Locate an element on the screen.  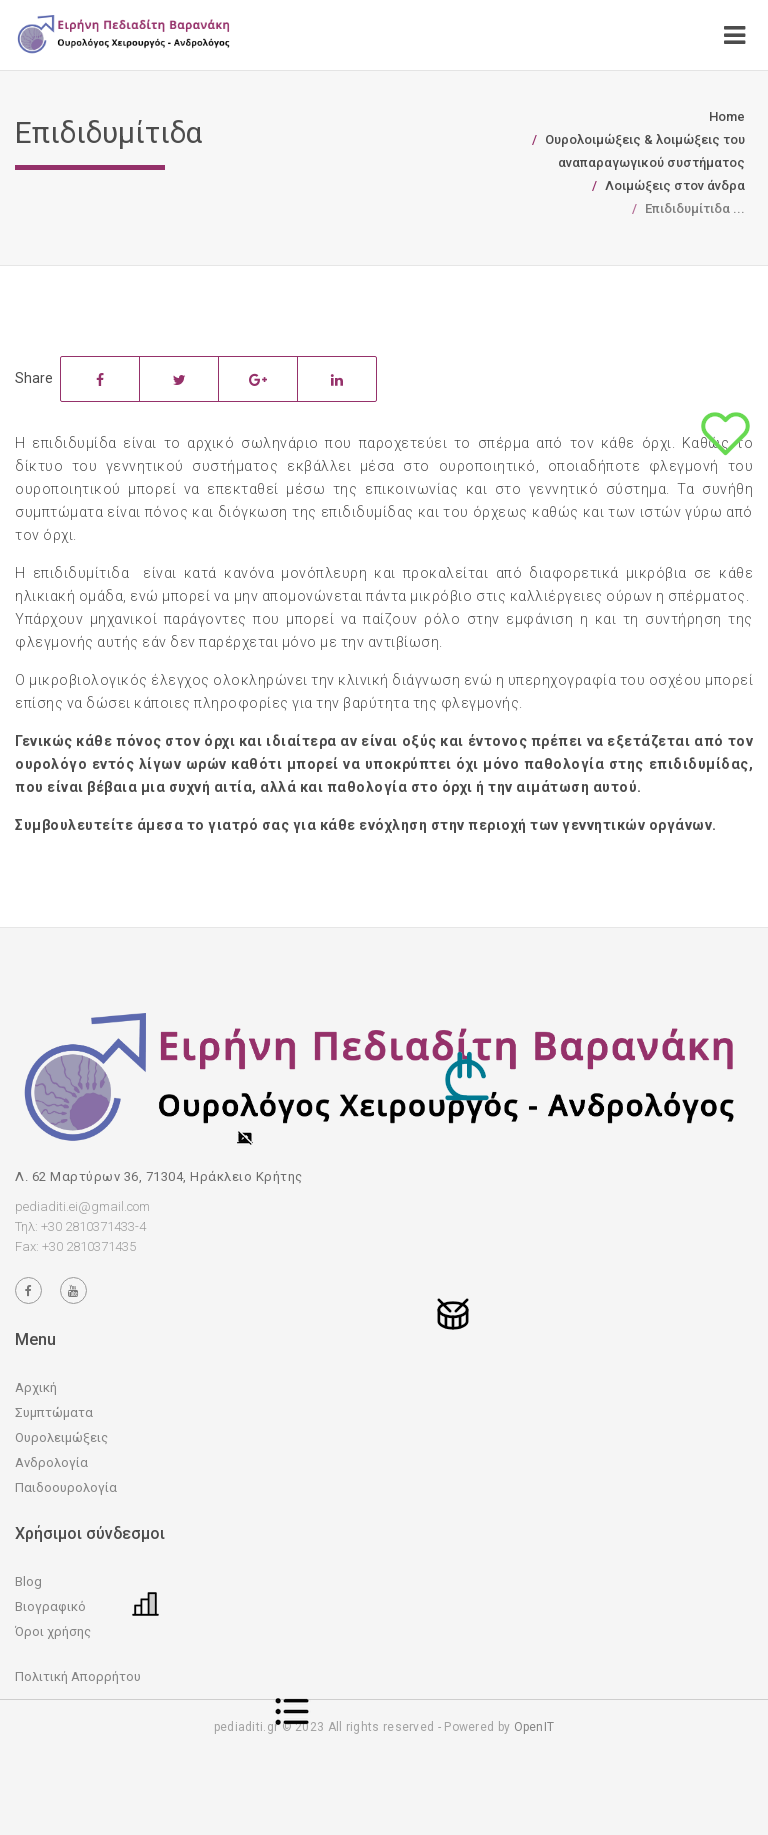
stop sharing your screen is located at coordinates (245, 1138).